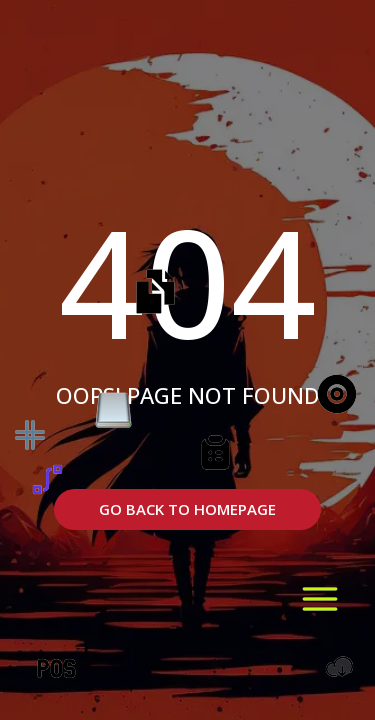  What do you see at coordinates (47, 479) in the screenshot?
I see `view route between two points` at bounding box center [47, 479].